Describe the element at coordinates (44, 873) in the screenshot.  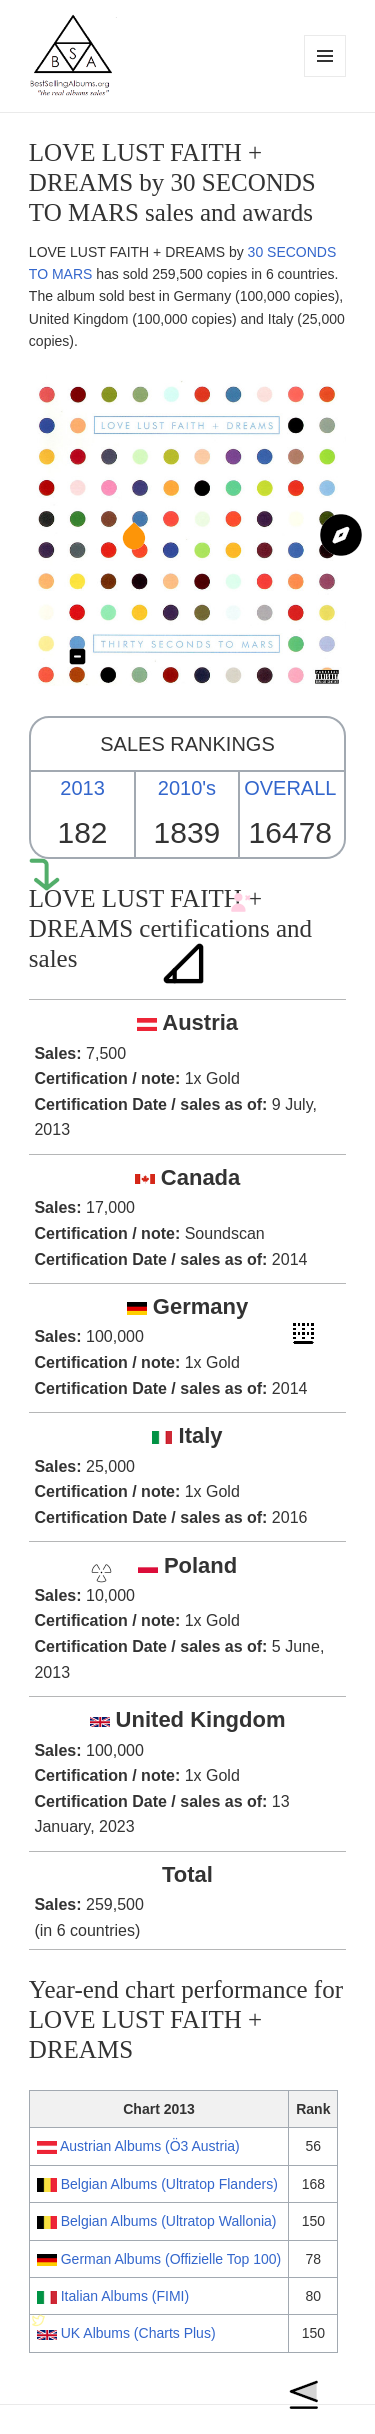
I see `navigate to the next line or section below` at that location.